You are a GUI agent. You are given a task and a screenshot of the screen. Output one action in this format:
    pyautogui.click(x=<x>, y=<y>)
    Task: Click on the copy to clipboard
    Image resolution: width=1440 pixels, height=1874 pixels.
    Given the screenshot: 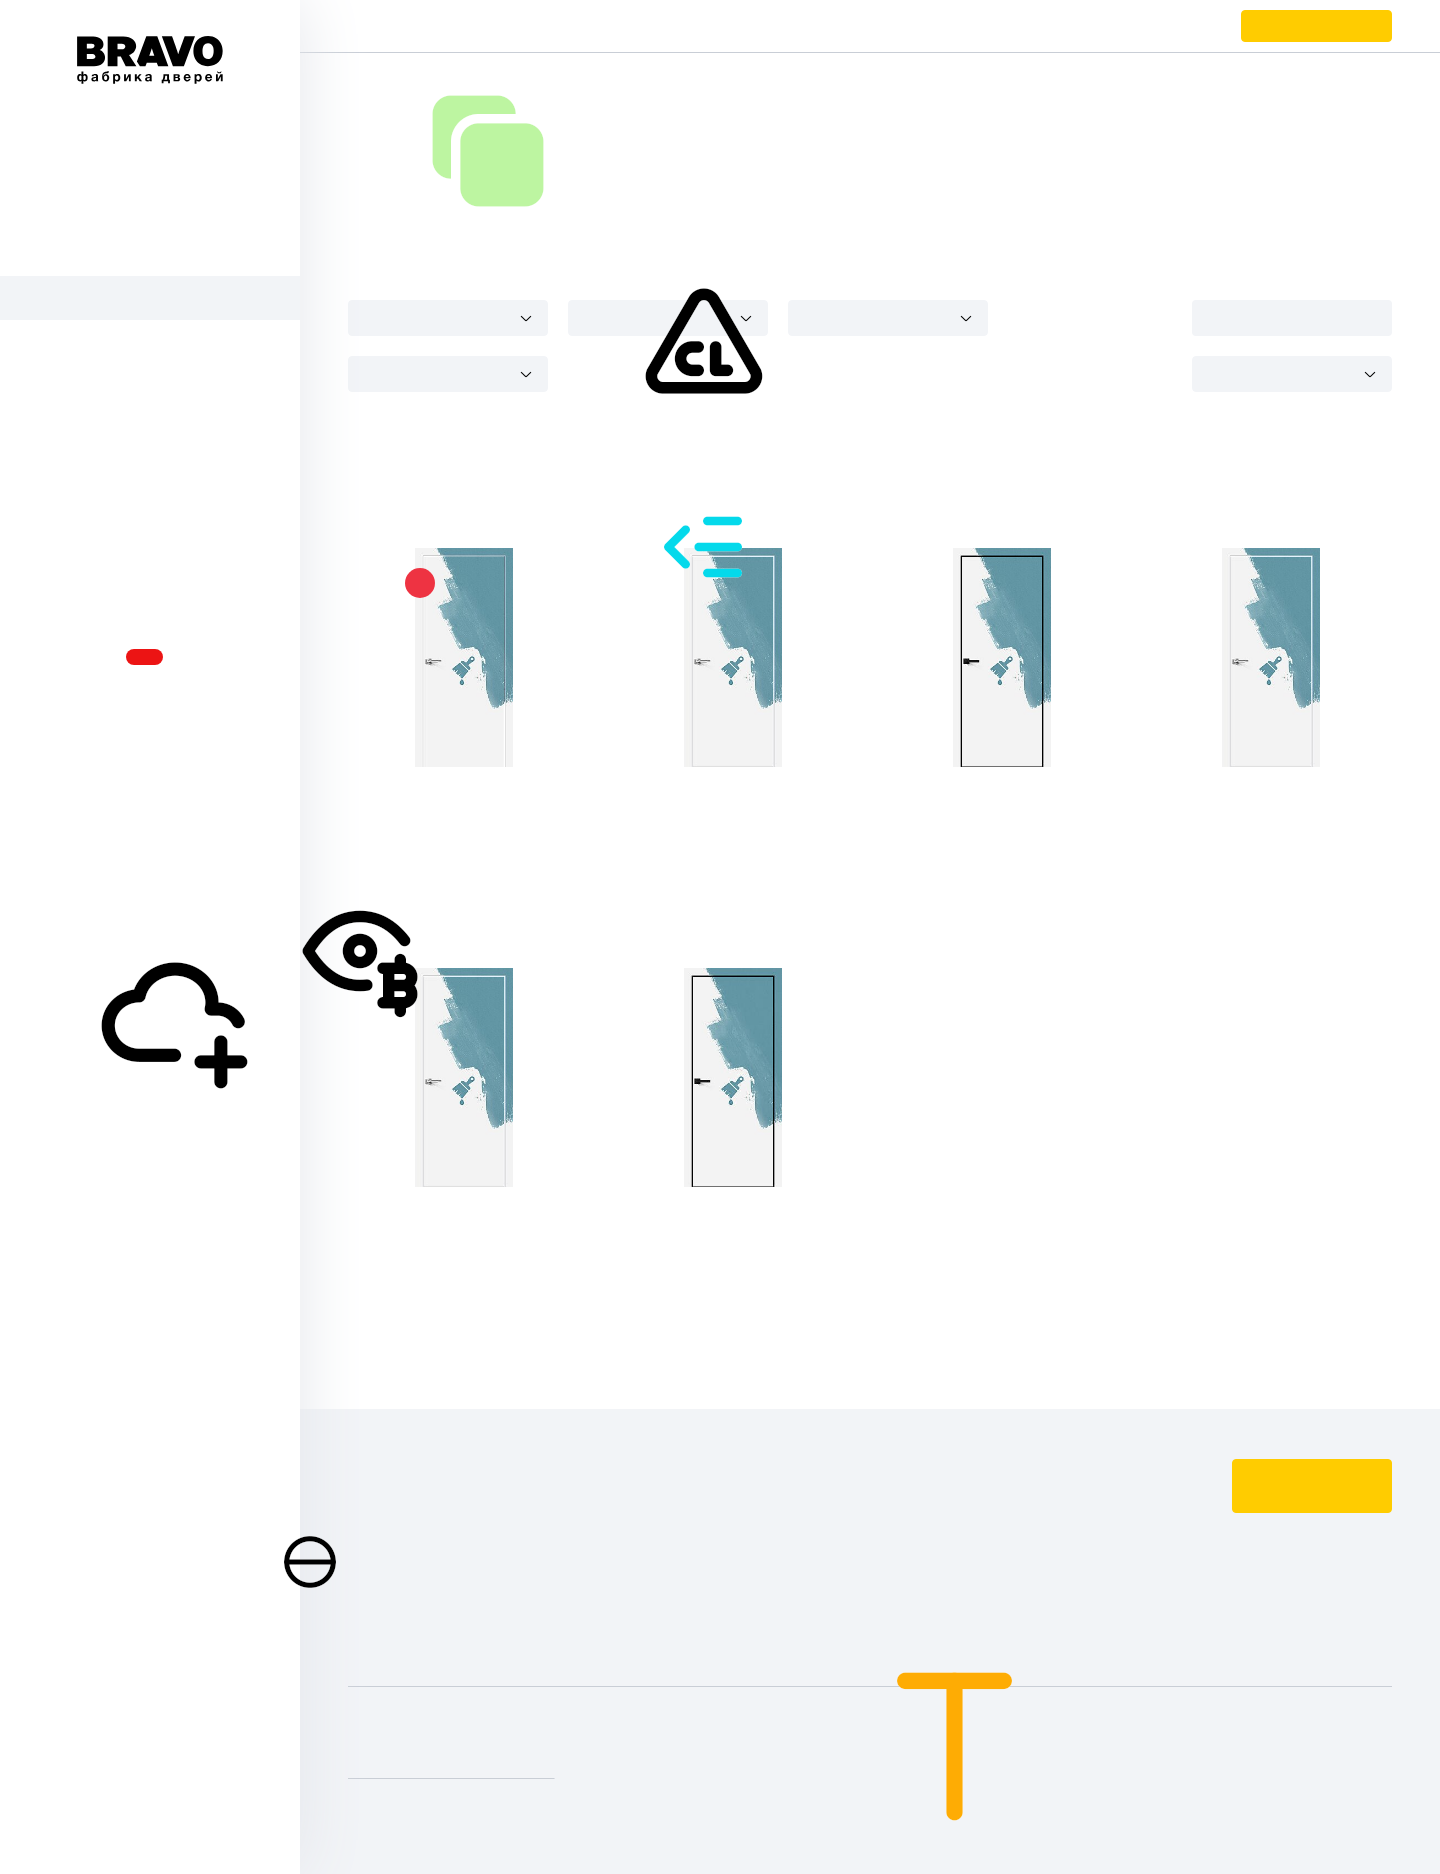 What is the action you would take?
    pyautogui.click(x=488, y=151)
    